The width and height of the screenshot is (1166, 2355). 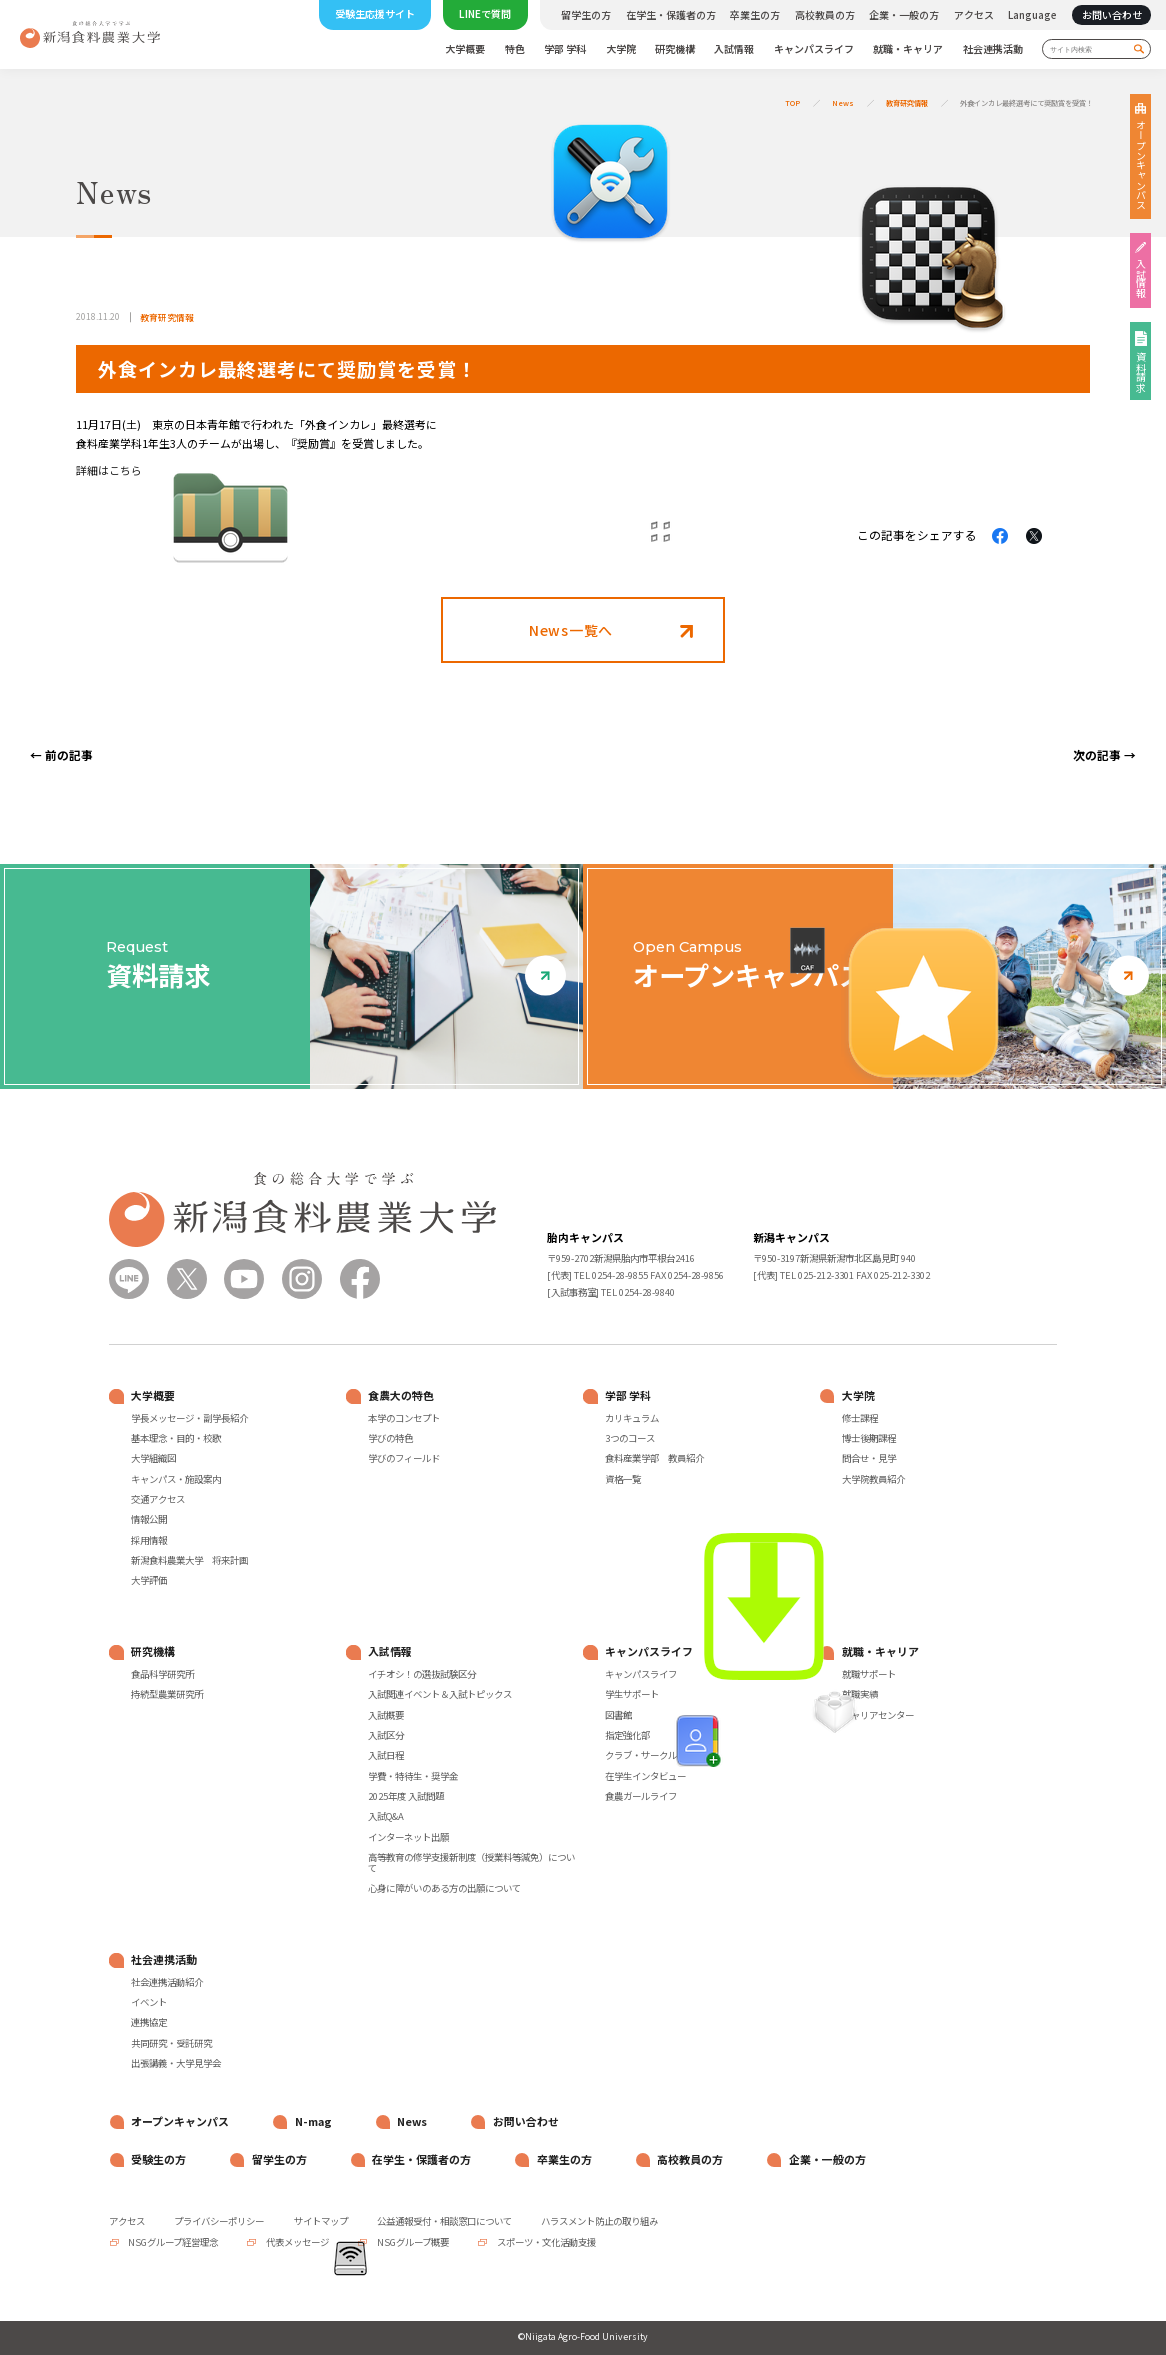 I want to click on a core audio format (.caf) file in GarageBand, so click(x=807, y=951).